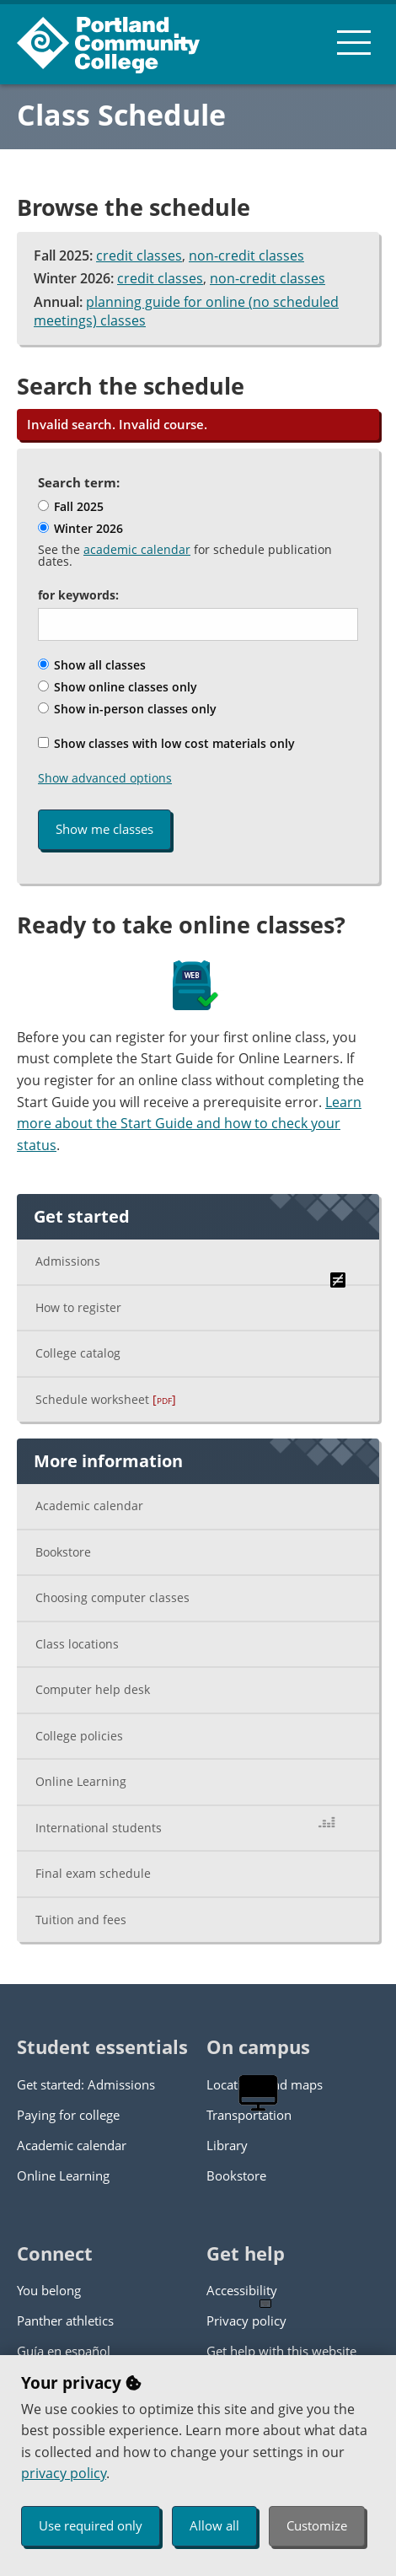 The image size is (396, 2576). I want to click on open on-screen keyboard, so click(265, 2304).